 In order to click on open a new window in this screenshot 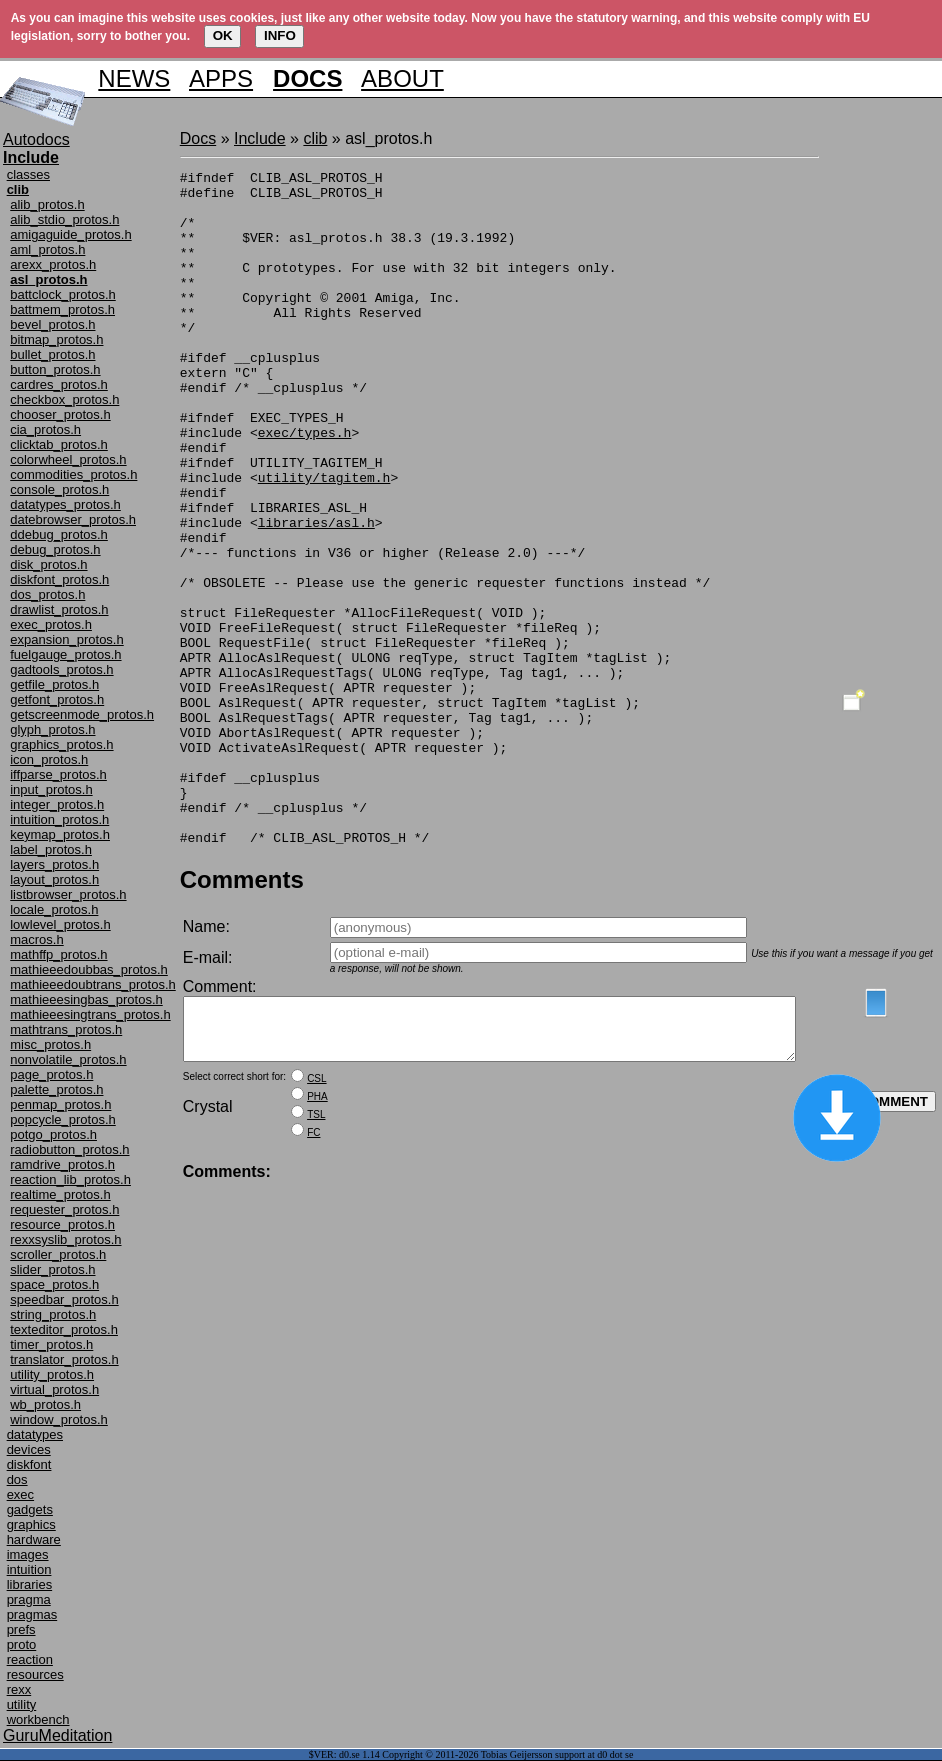, I will do `click(853, 701)`.